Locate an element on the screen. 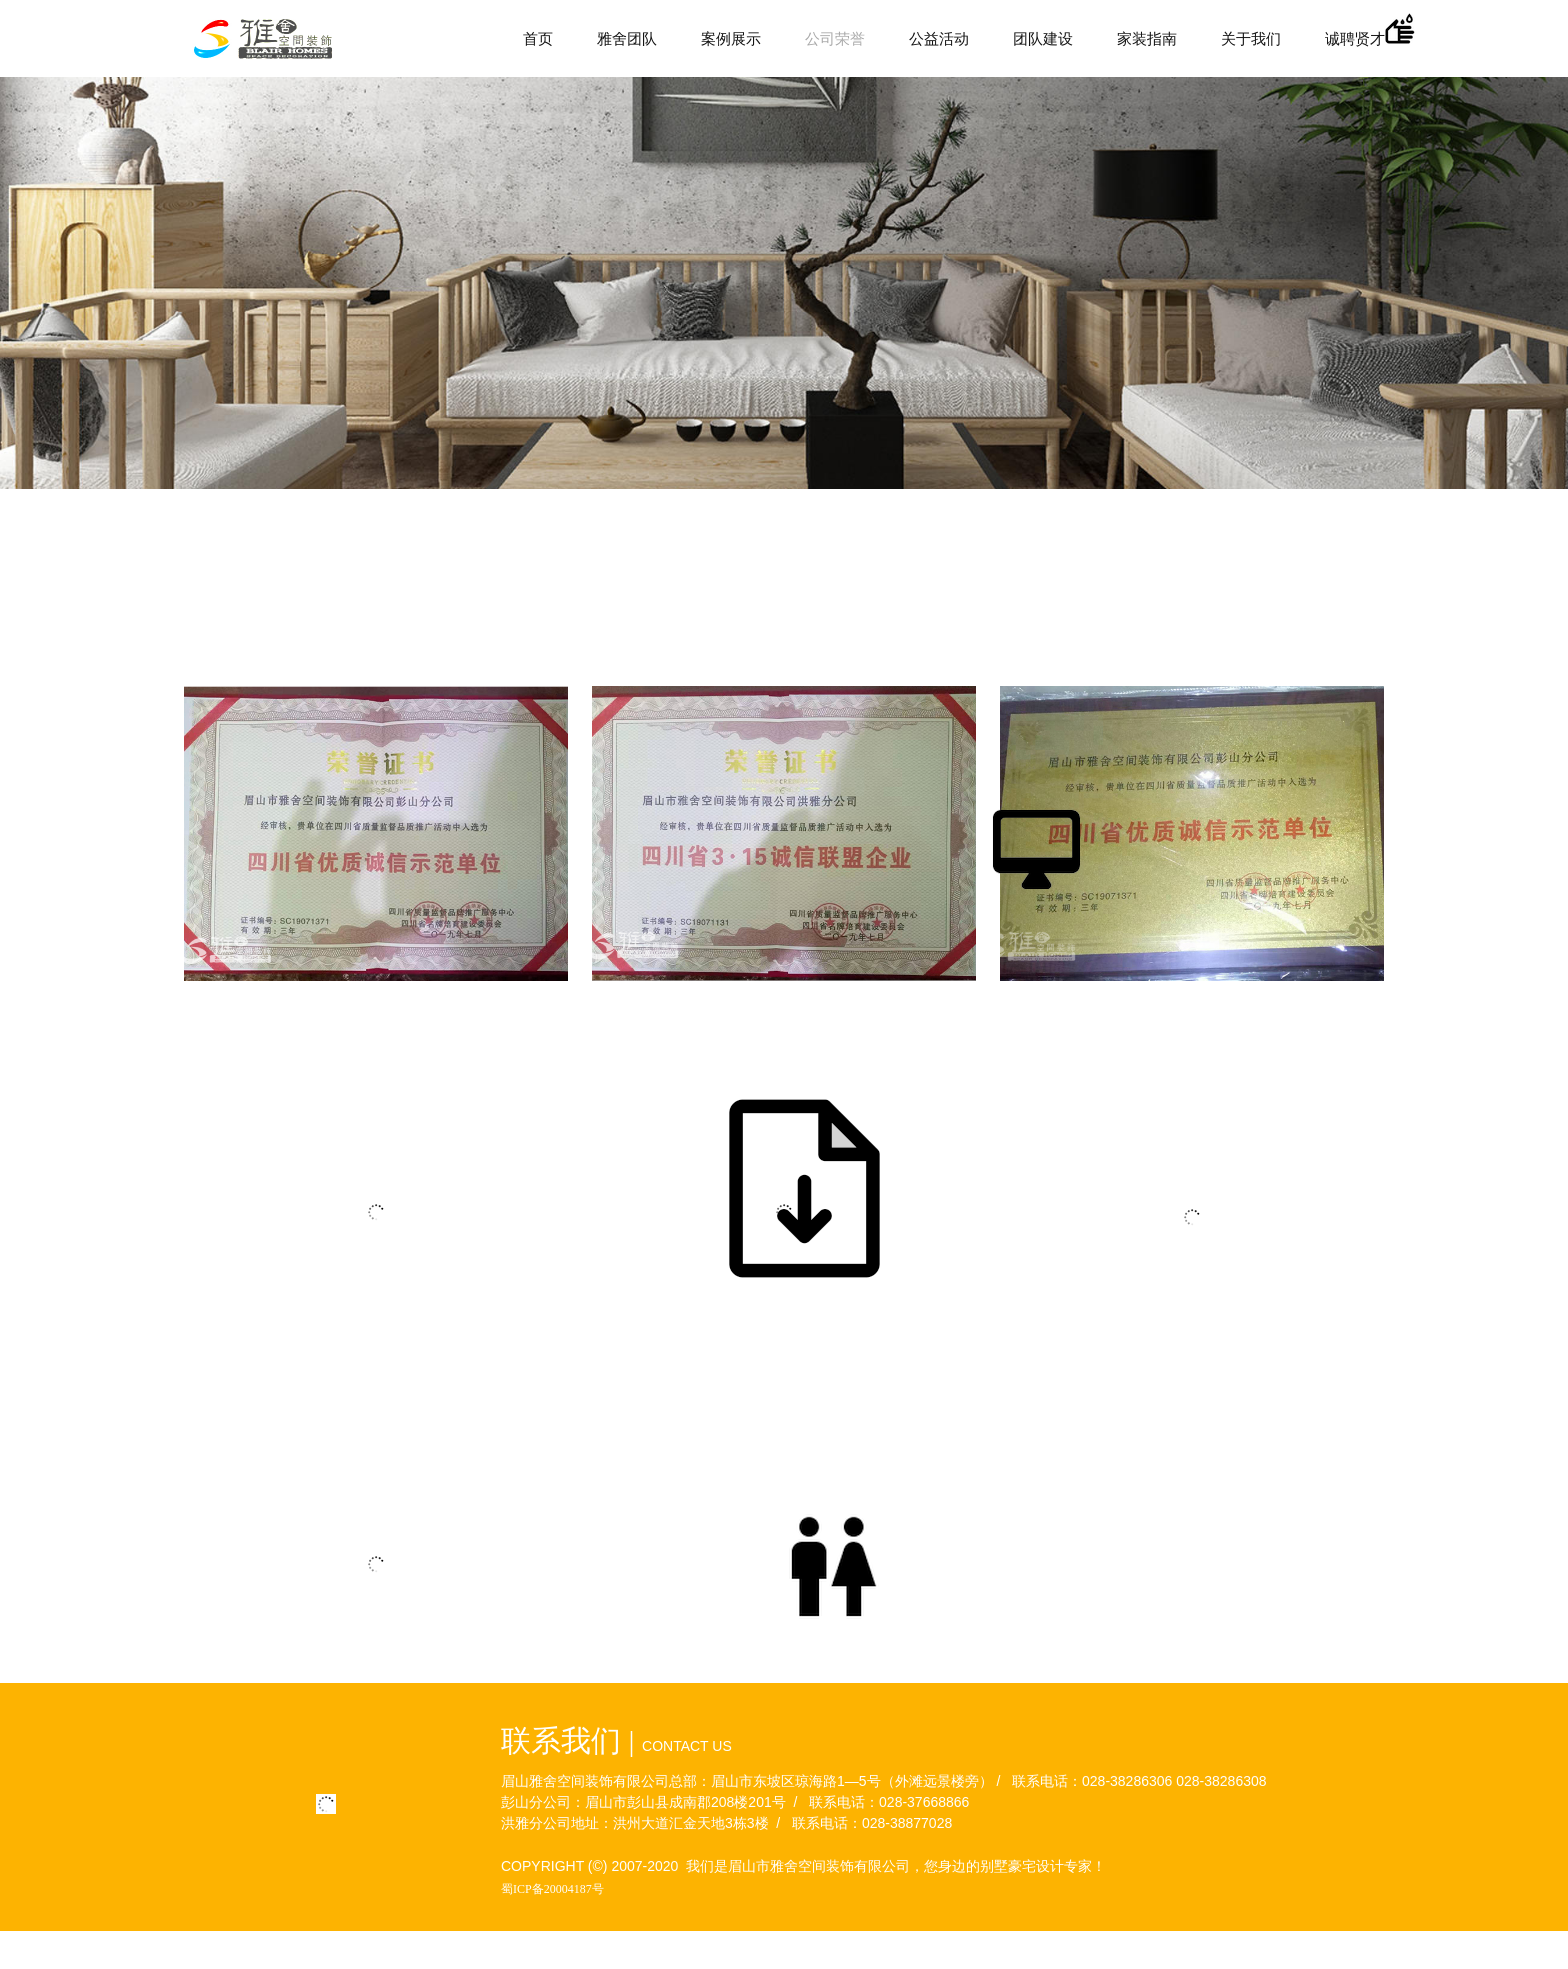 This screenshot has width=1568, height=1969. wash your hands reminder is located at coordinates (1400, 28).